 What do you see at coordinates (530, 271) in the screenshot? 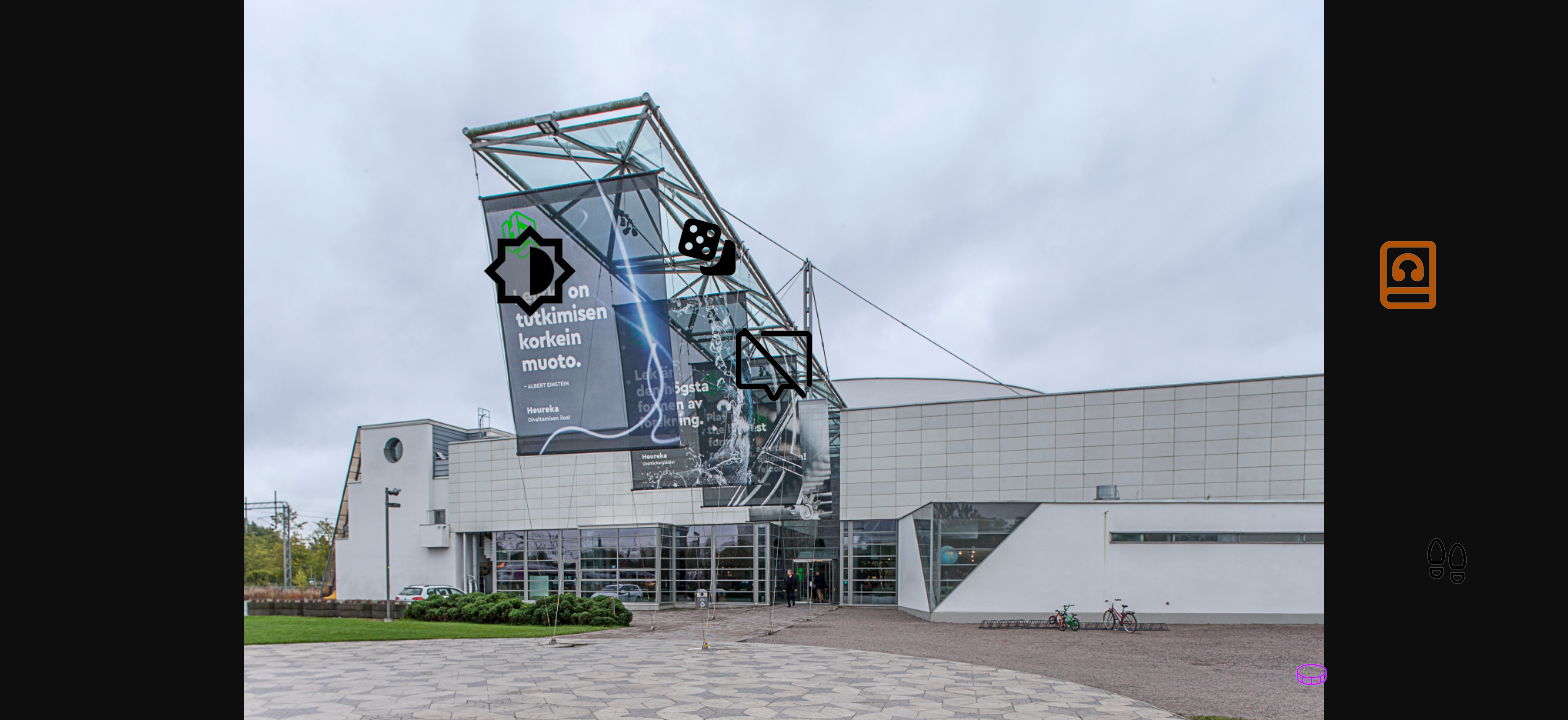
I see `adjust screen brightness to medium level` at bounding box center [530, 271].